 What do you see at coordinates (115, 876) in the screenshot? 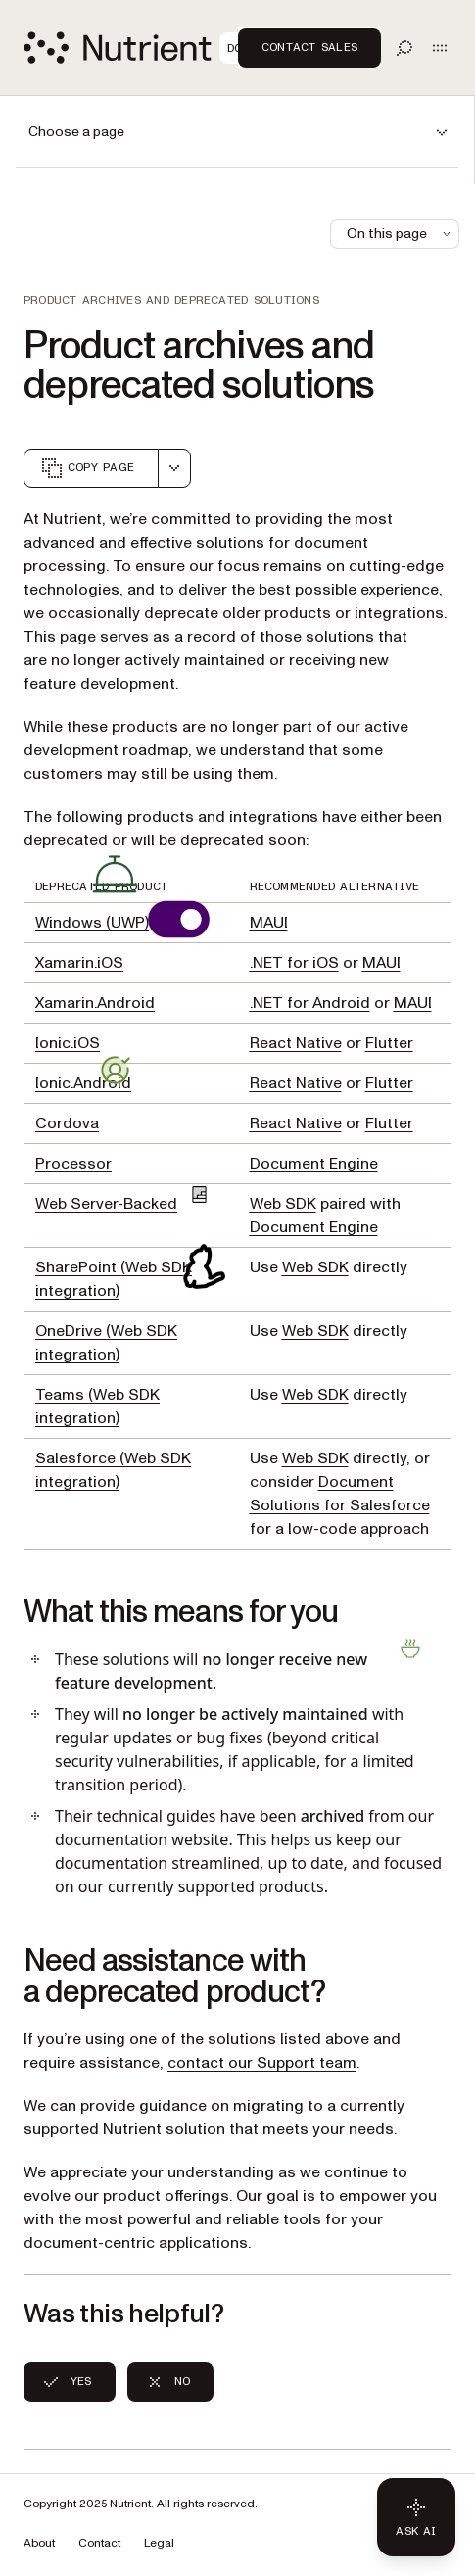
I see `request assistance or service` at bounding box center [115, 876].